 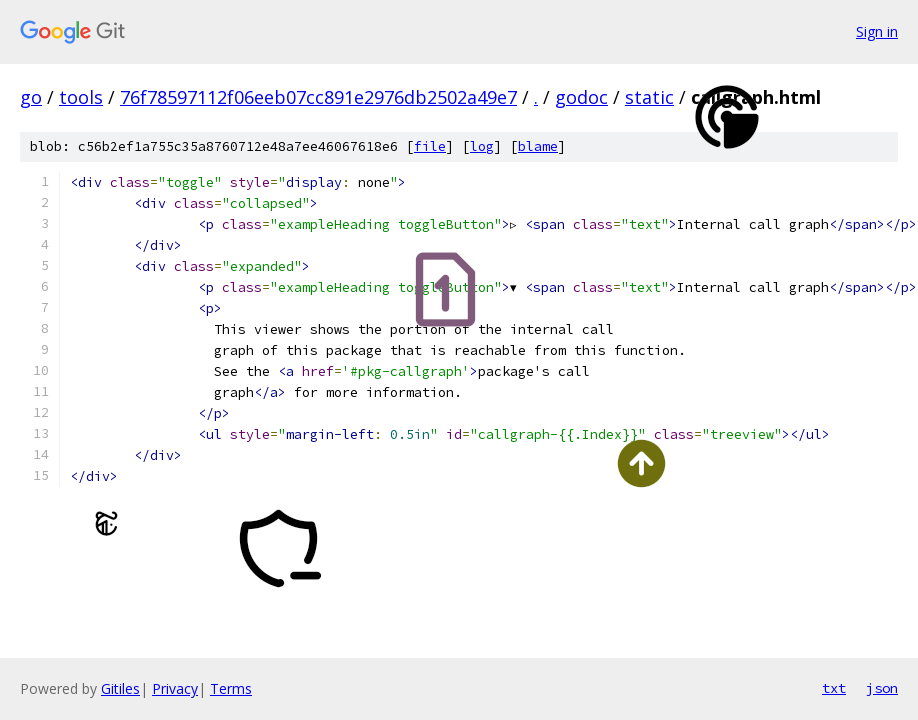 I want to click on remove a security protection or permission, so click(x=278, y=548).